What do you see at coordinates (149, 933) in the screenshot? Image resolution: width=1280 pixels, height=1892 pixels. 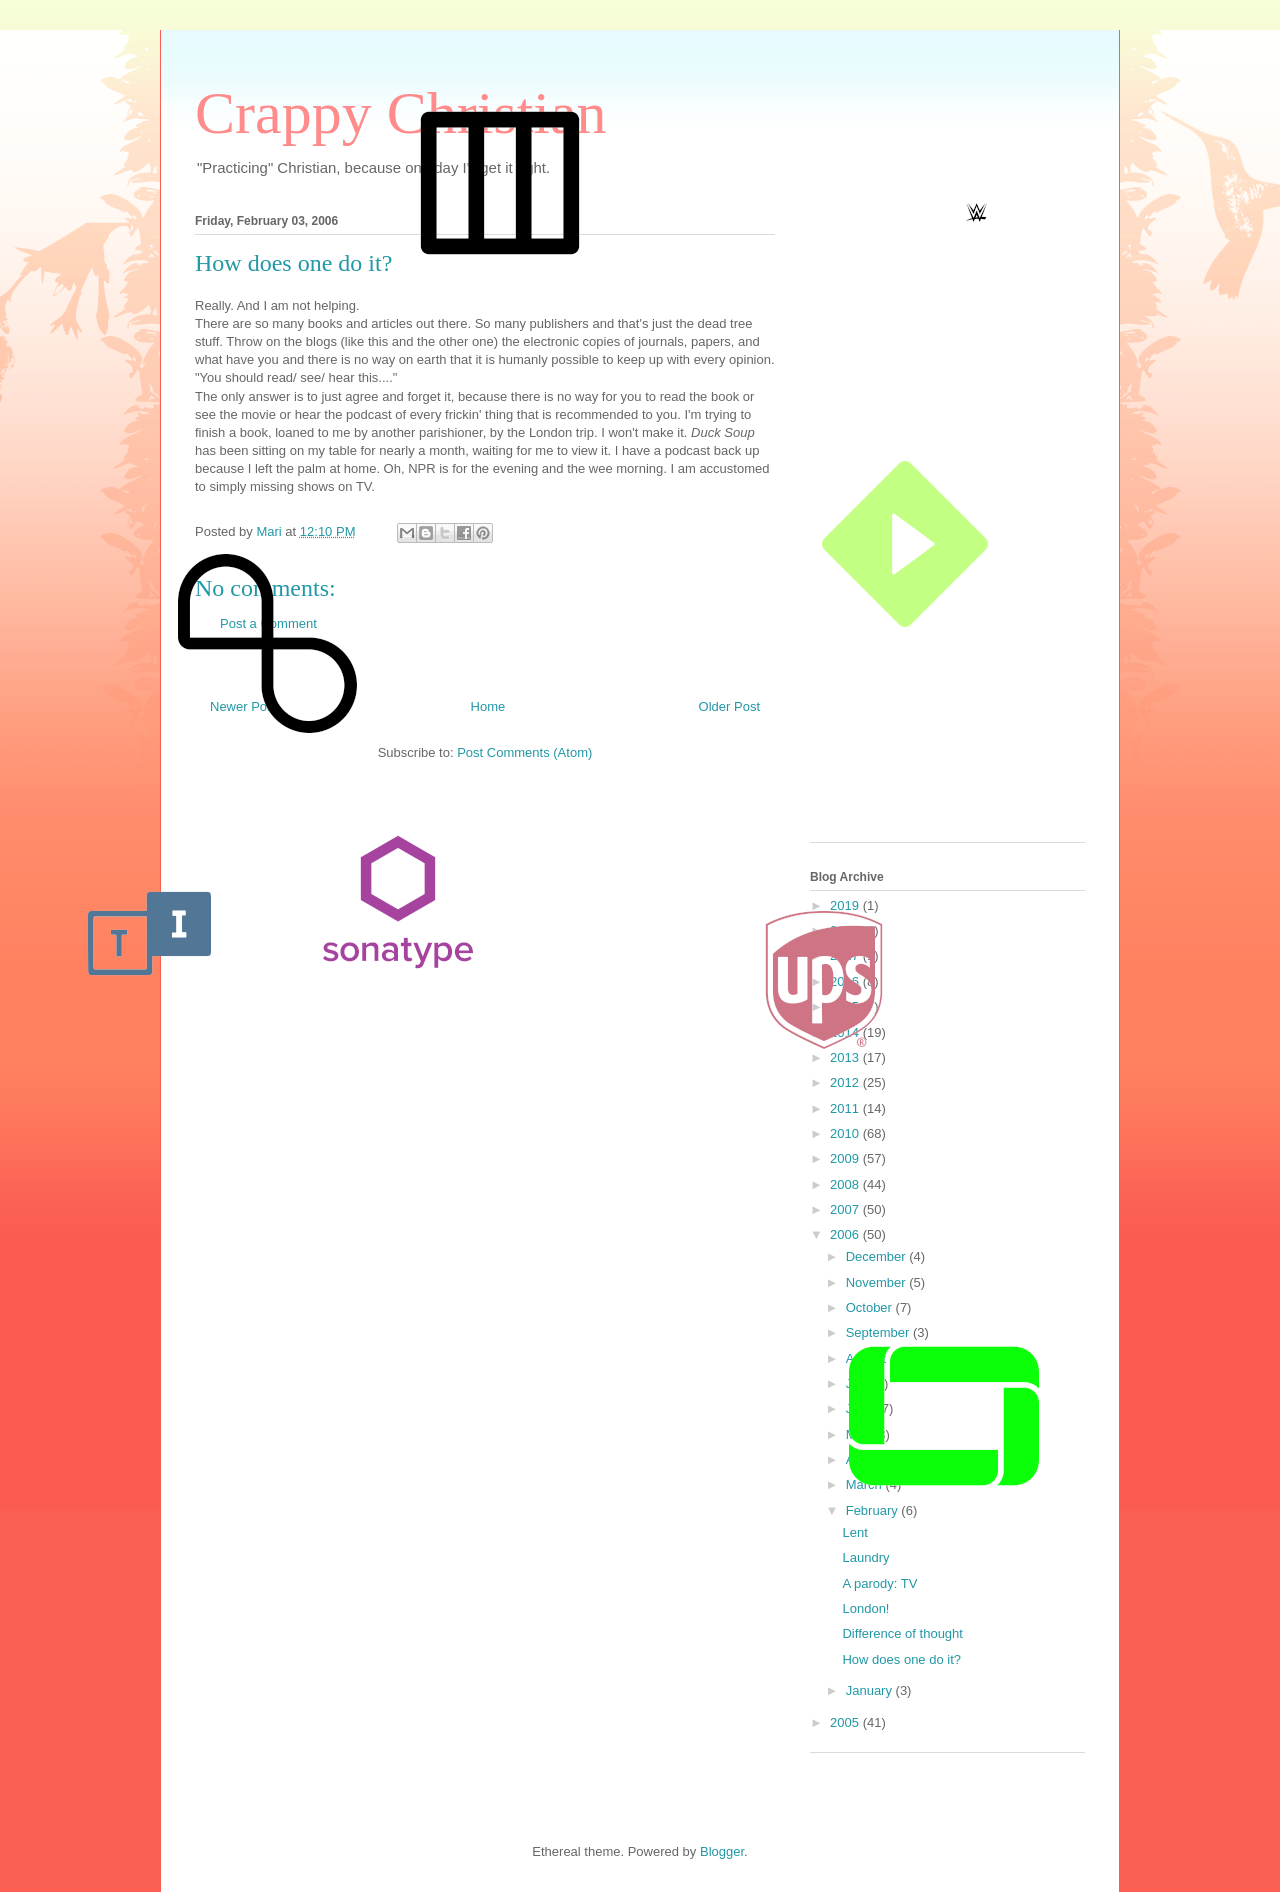 I see `open the TuneIn radio app` at bounding box center [149, 933].